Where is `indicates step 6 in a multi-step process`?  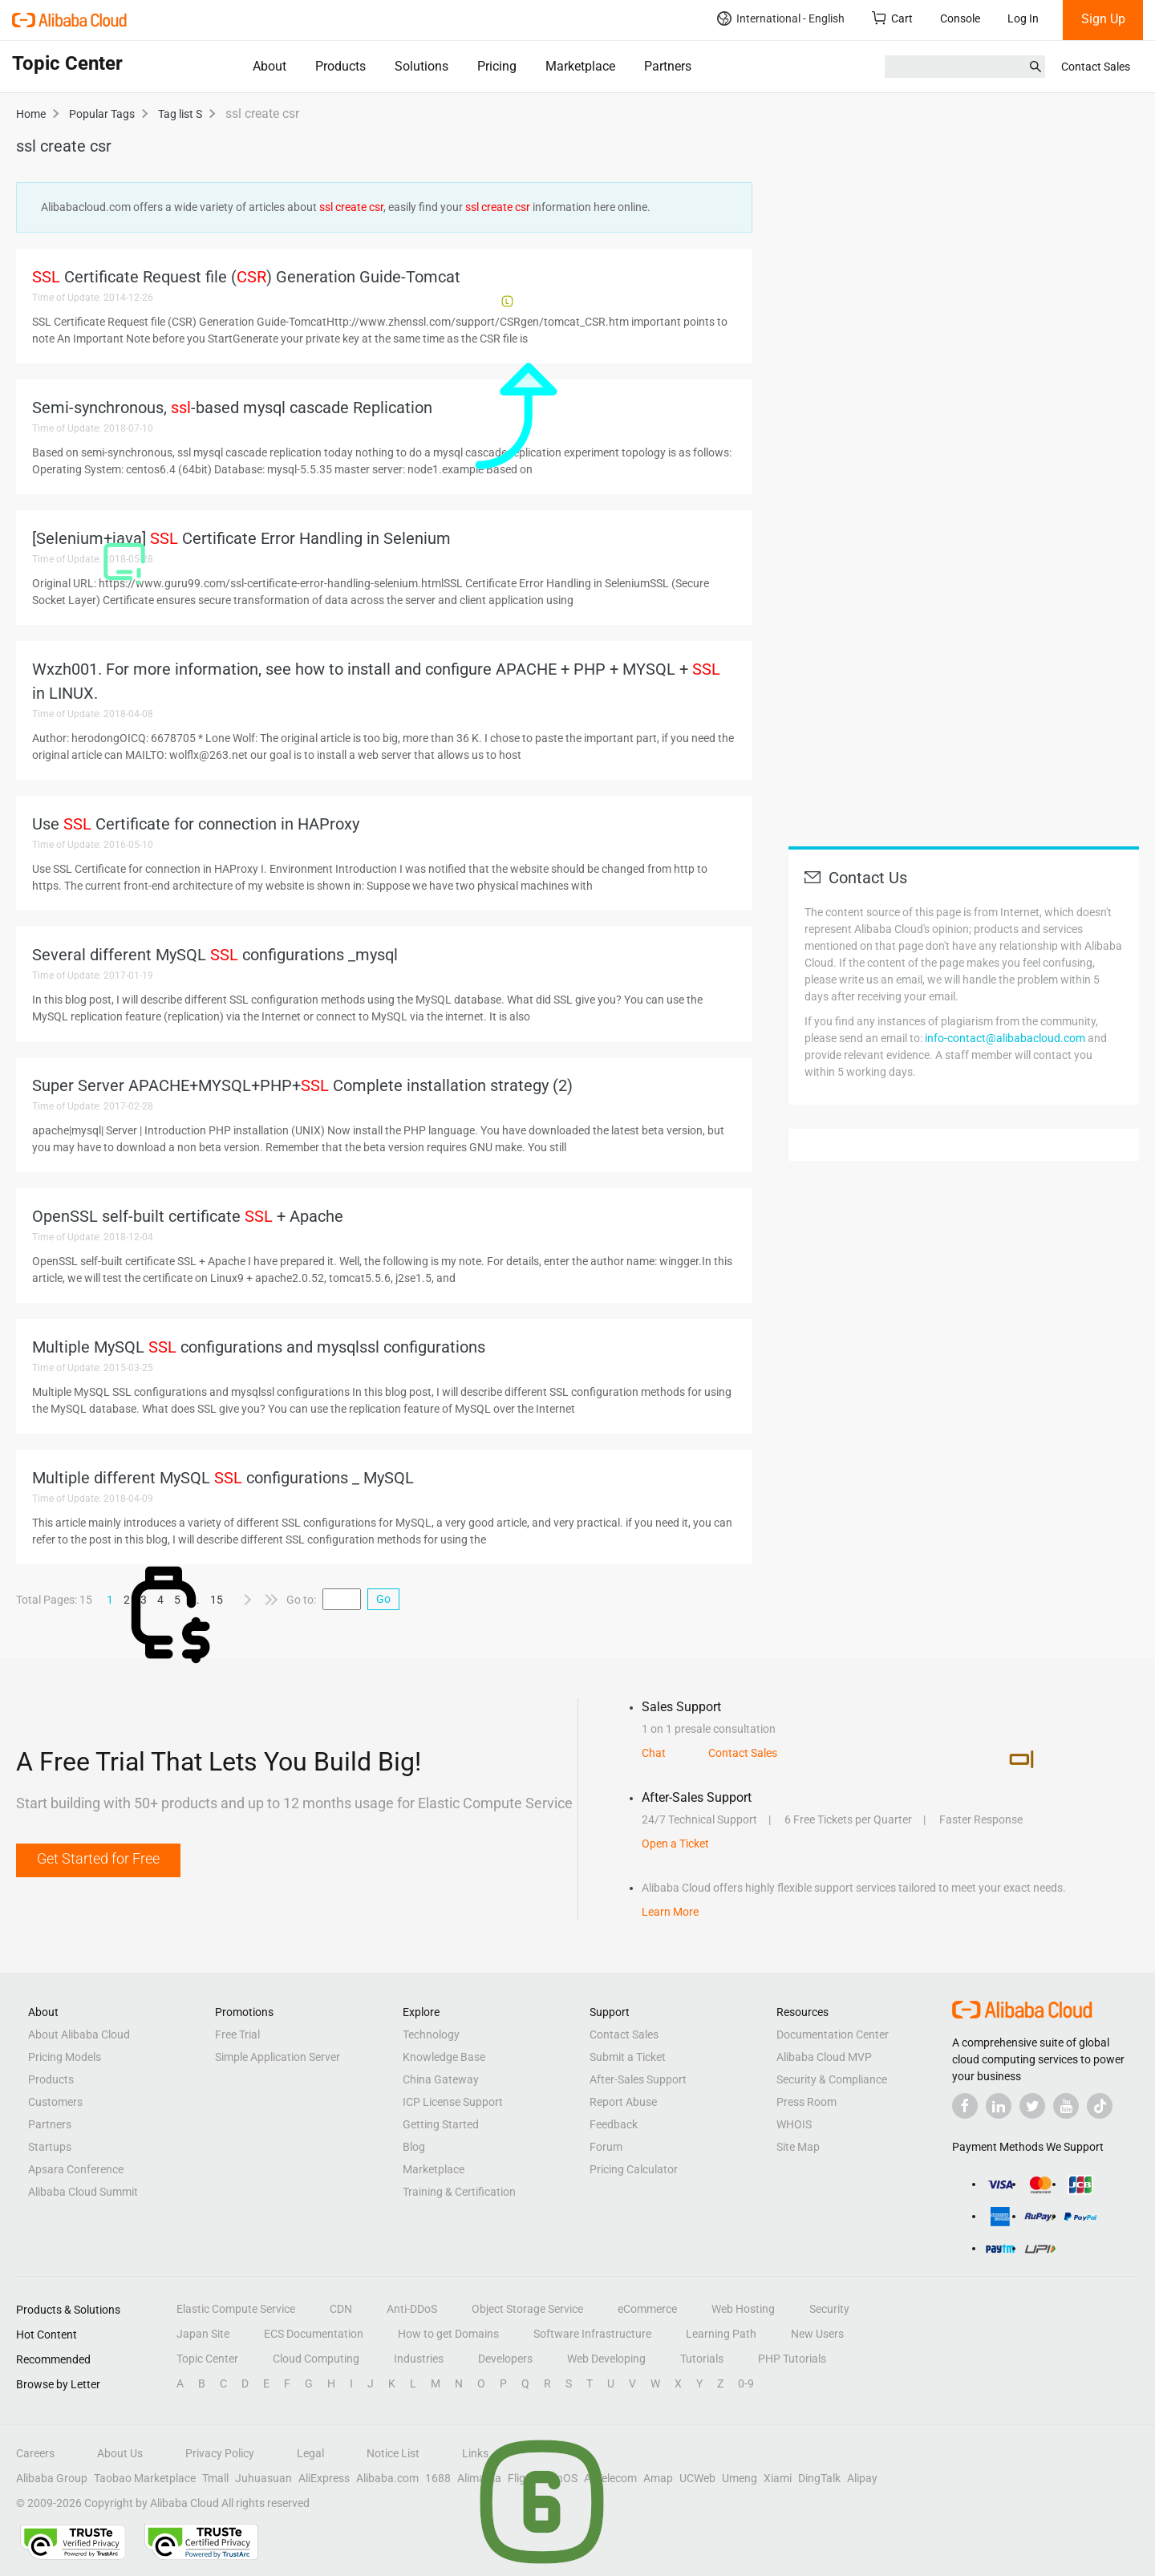
indicates step 6 in a multi-step process is located at coordinates (541, 2501).